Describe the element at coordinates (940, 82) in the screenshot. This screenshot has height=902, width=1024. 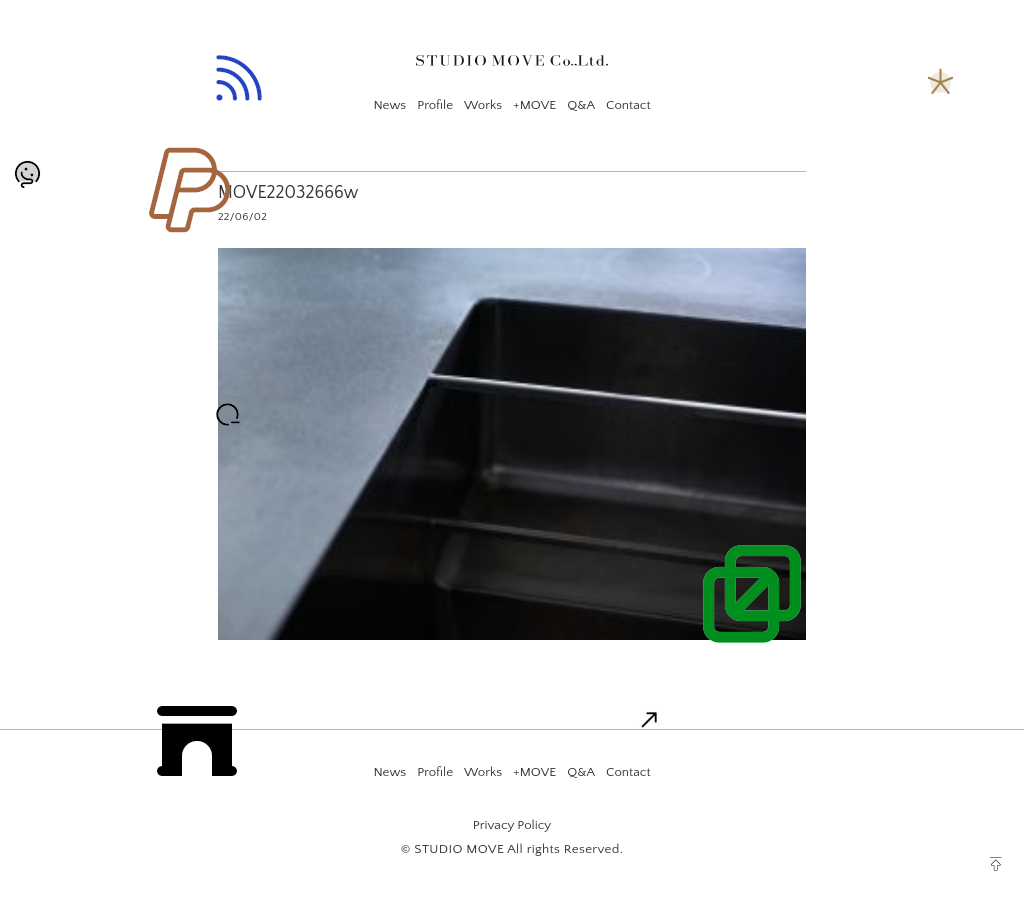
I see `indicates a required field in a form` at that location.